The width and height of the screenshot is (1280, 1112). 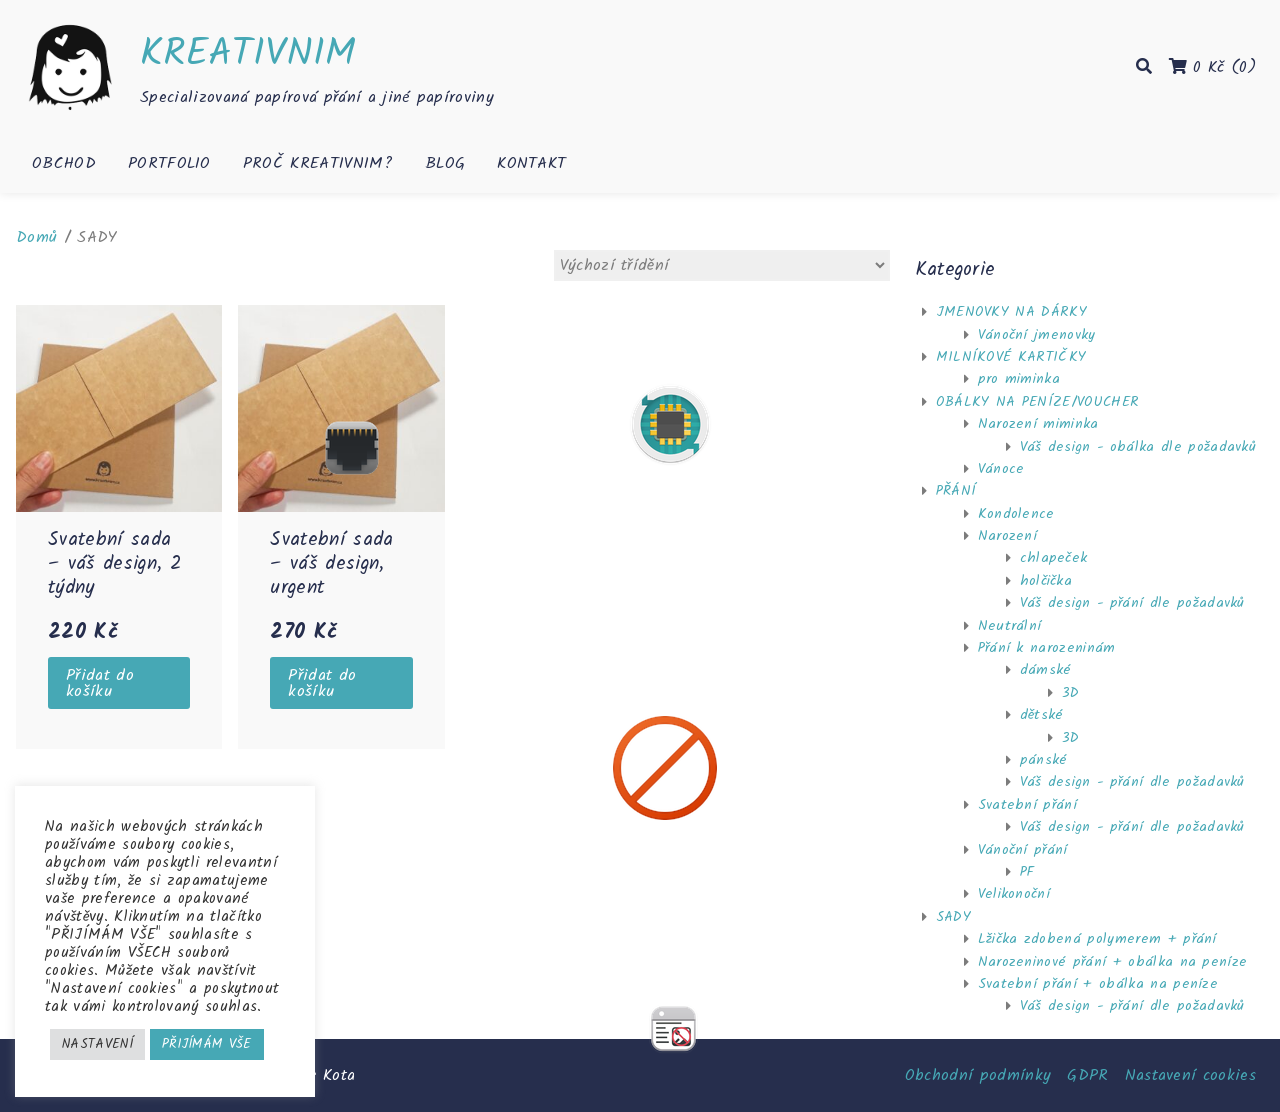 I want to click on access system driver settings, so click(x=670, y=424).